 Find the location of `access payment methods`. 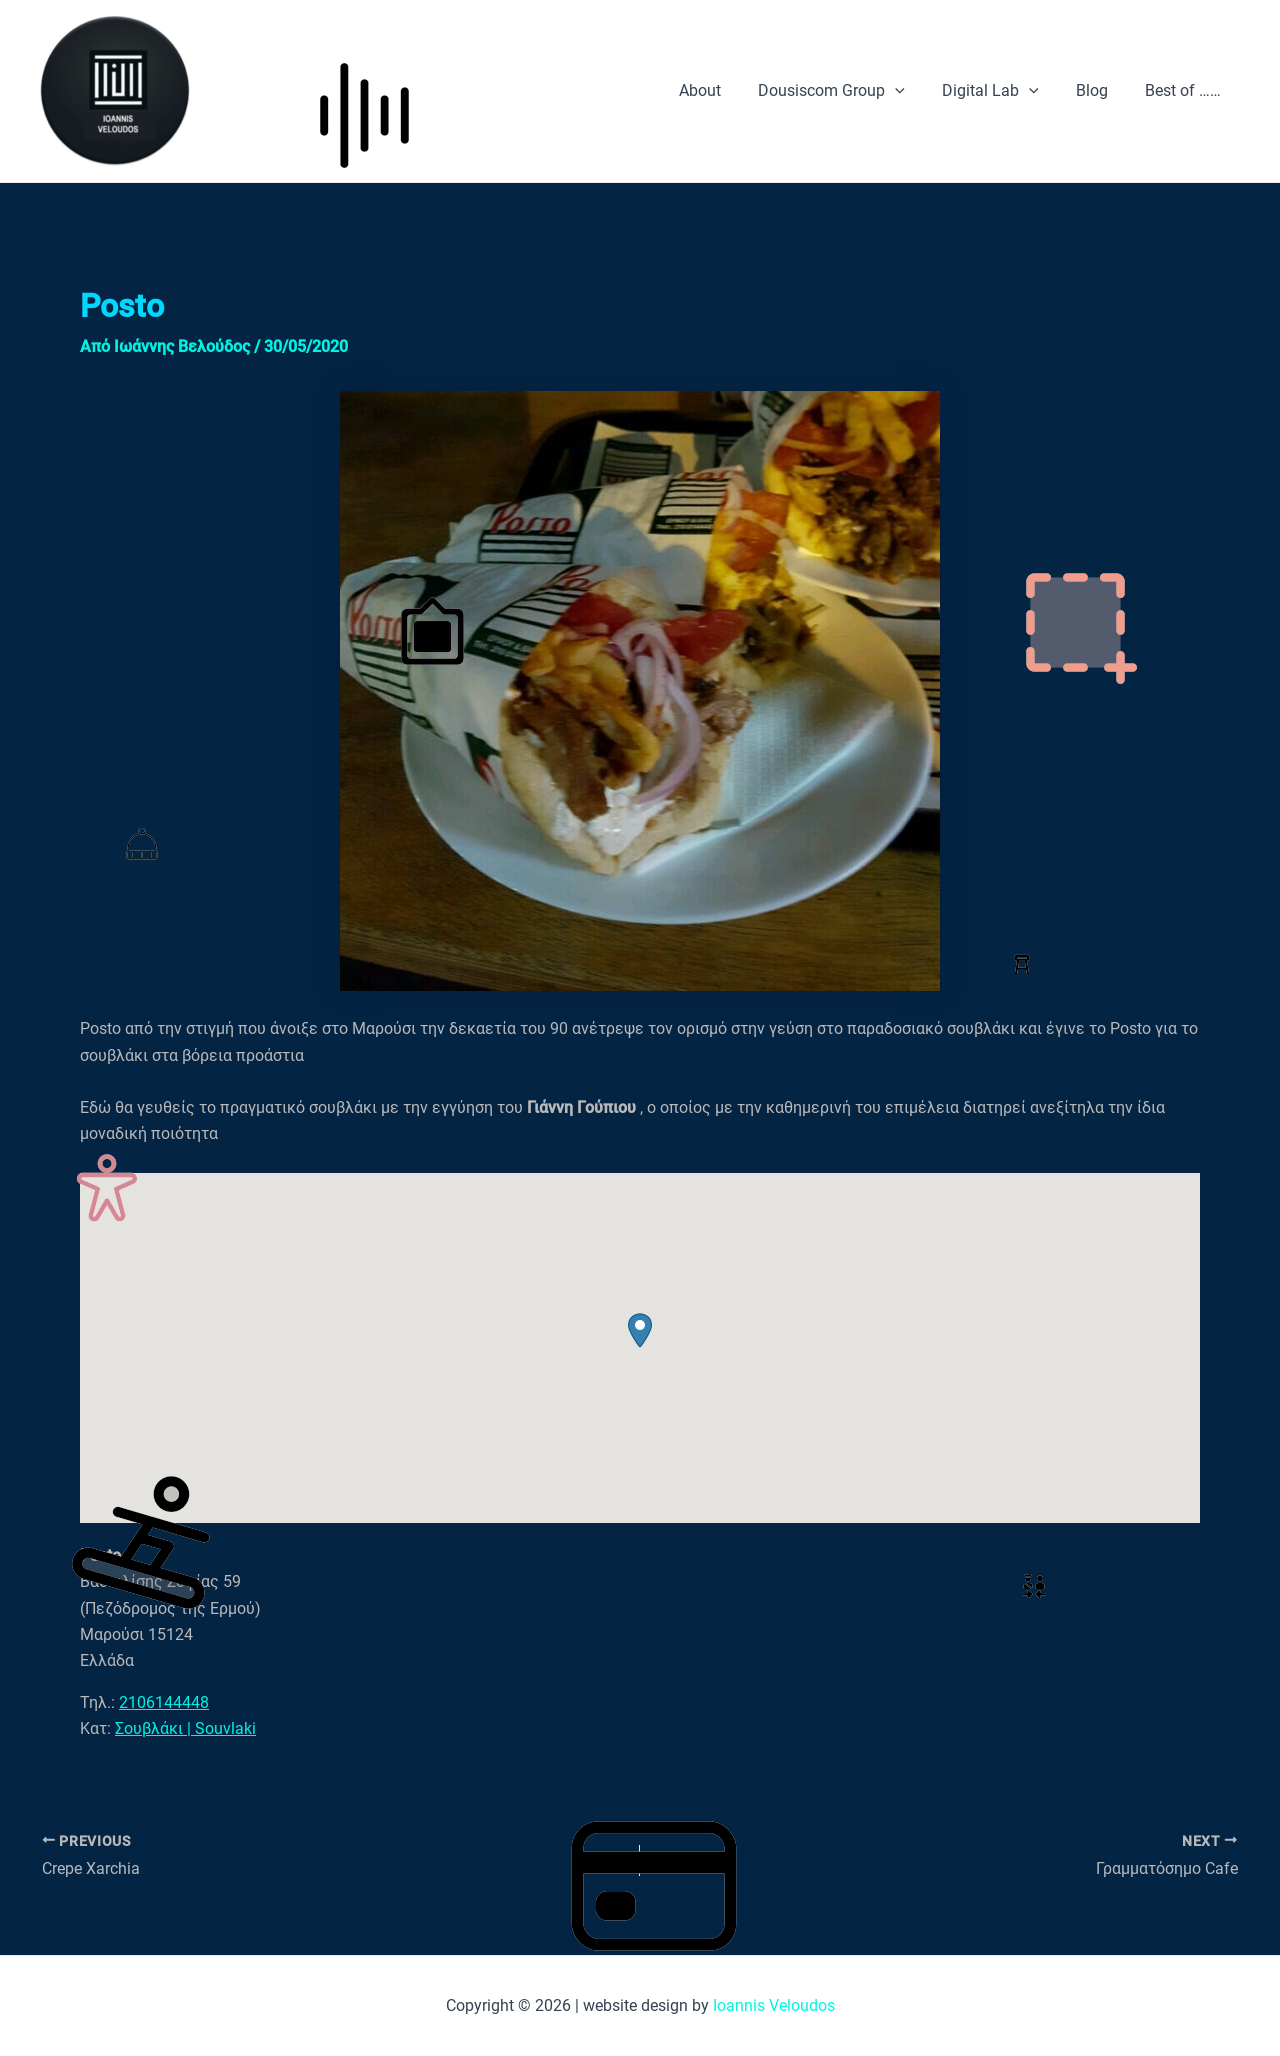

access payment methods is located at coordinates (654, 1886).